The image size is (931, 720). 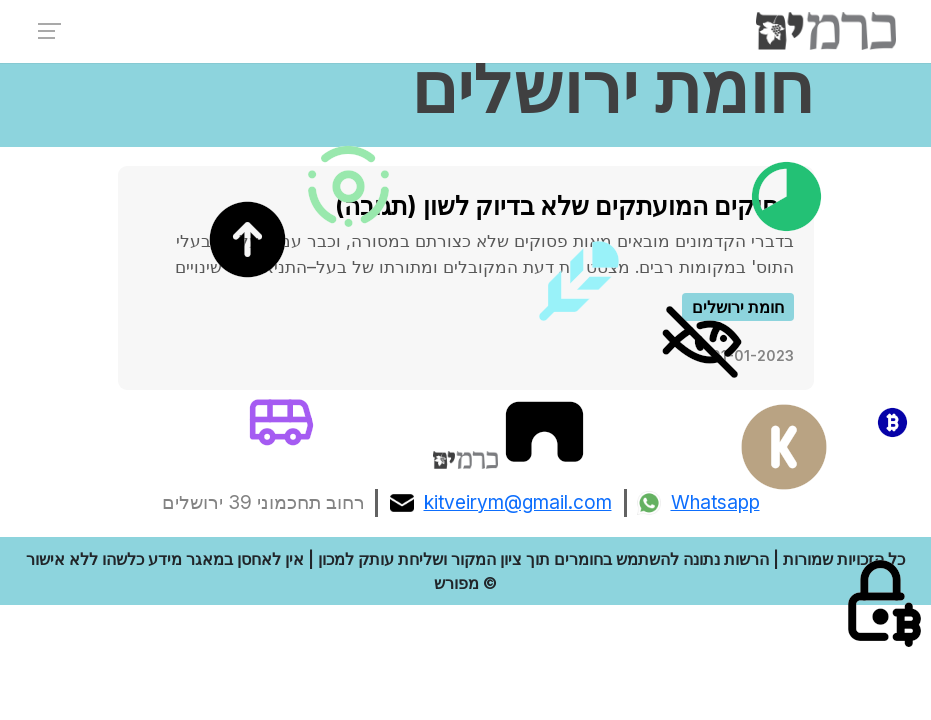 What do you see at coordinates (247, 239) in the screenshot?
I see `upload a file or content` at bounding box center [247, 239].